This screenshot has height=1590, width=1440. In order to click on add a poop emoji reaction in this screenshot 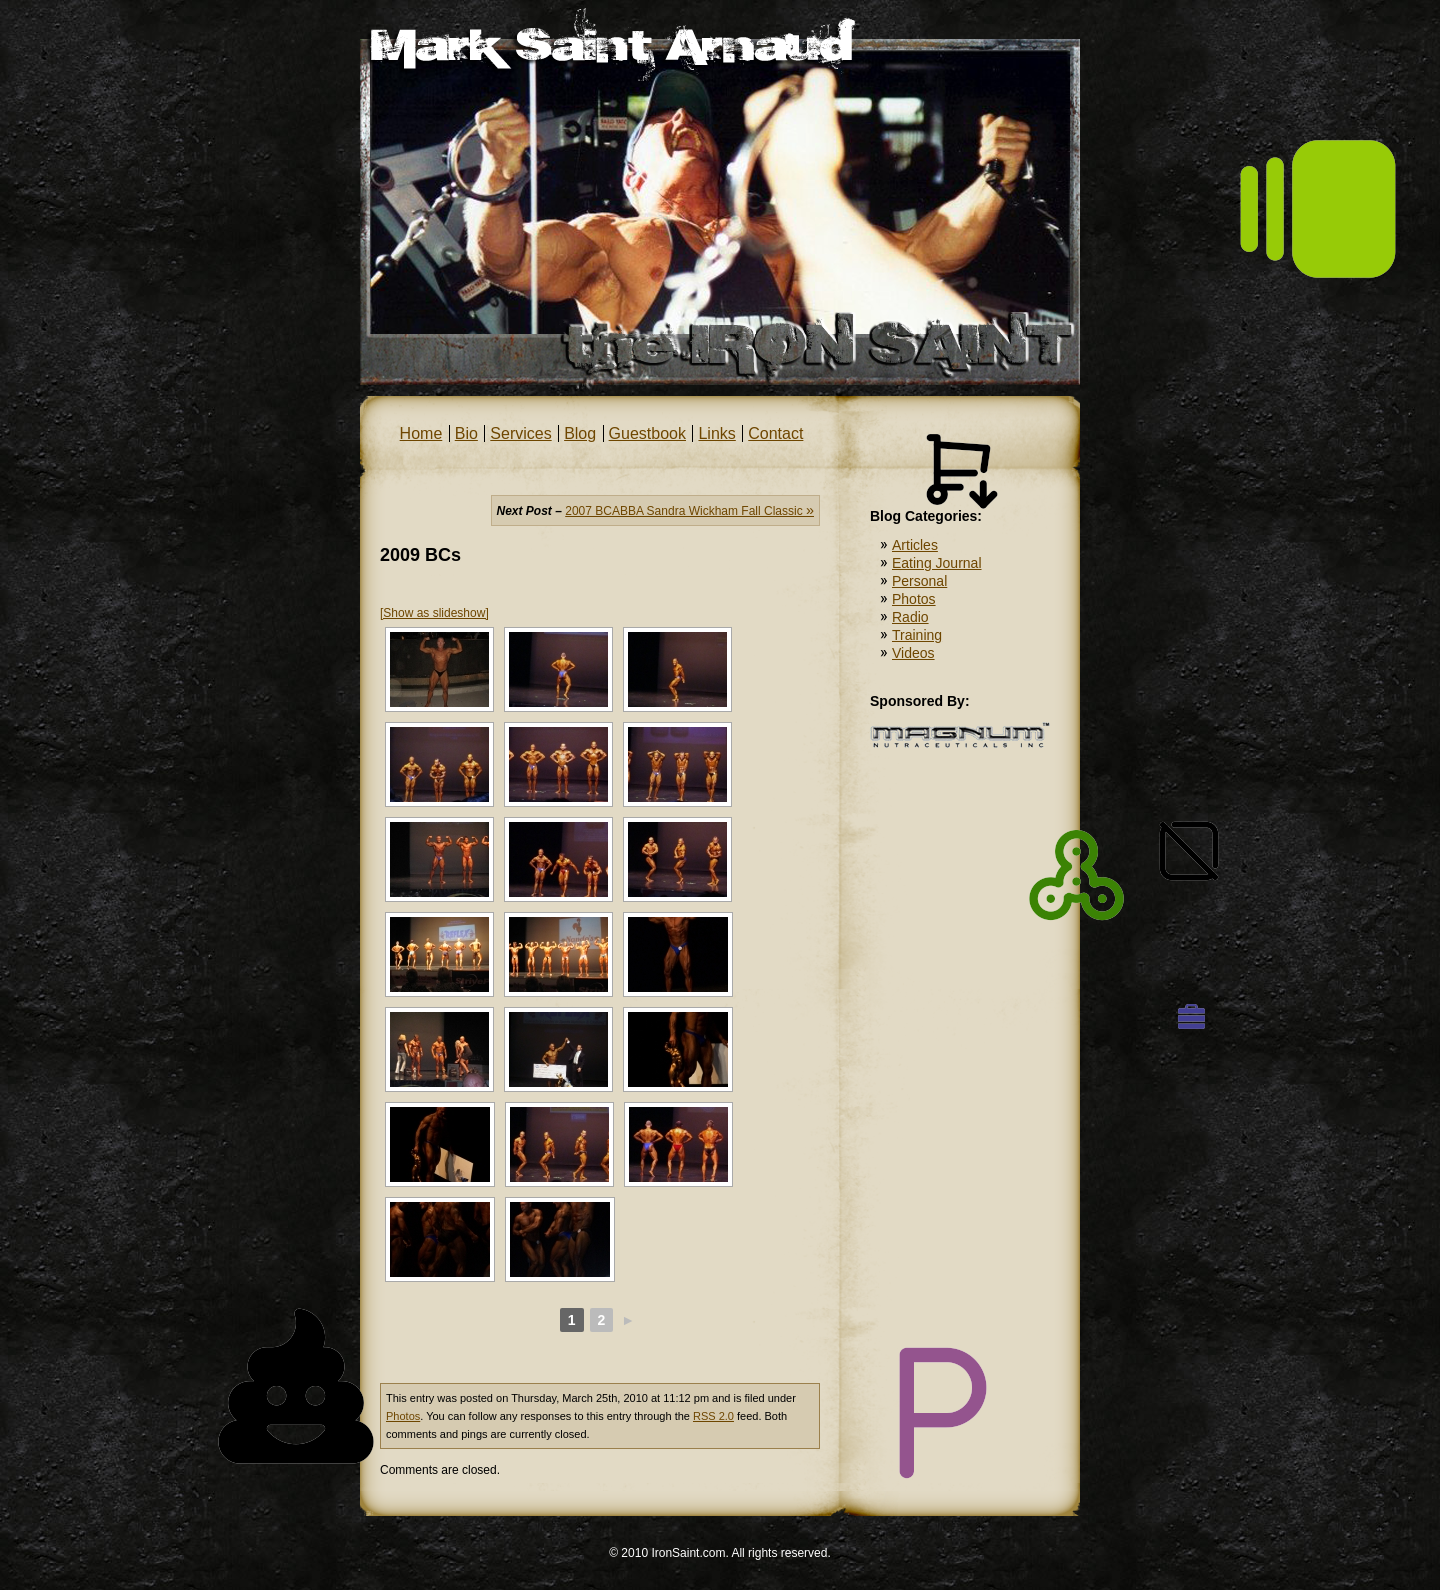, I will do `click(296, 1386)`.